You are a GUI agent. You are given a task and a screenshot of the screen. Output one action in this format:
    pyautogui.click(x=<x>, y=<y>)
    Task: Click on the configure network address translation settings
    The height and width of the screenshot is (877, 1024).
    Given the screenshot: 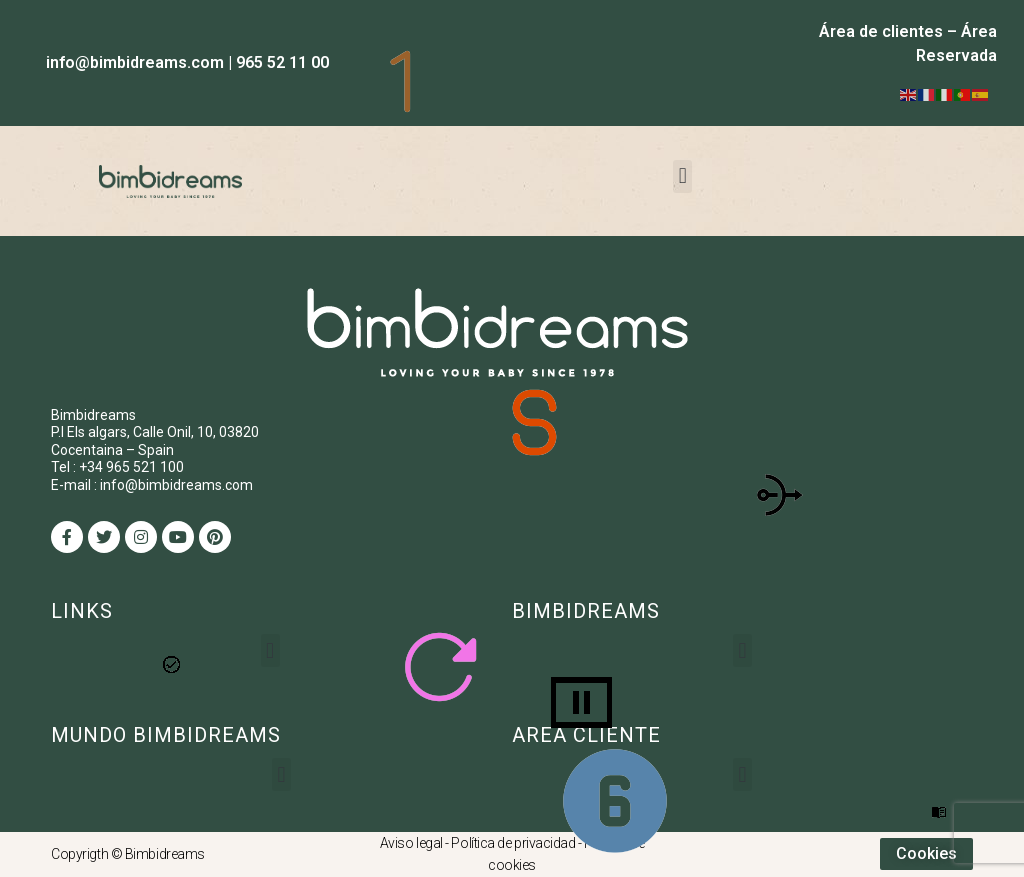 What is the action you would take?
    pyautogui.click(x=780, y=495)
    